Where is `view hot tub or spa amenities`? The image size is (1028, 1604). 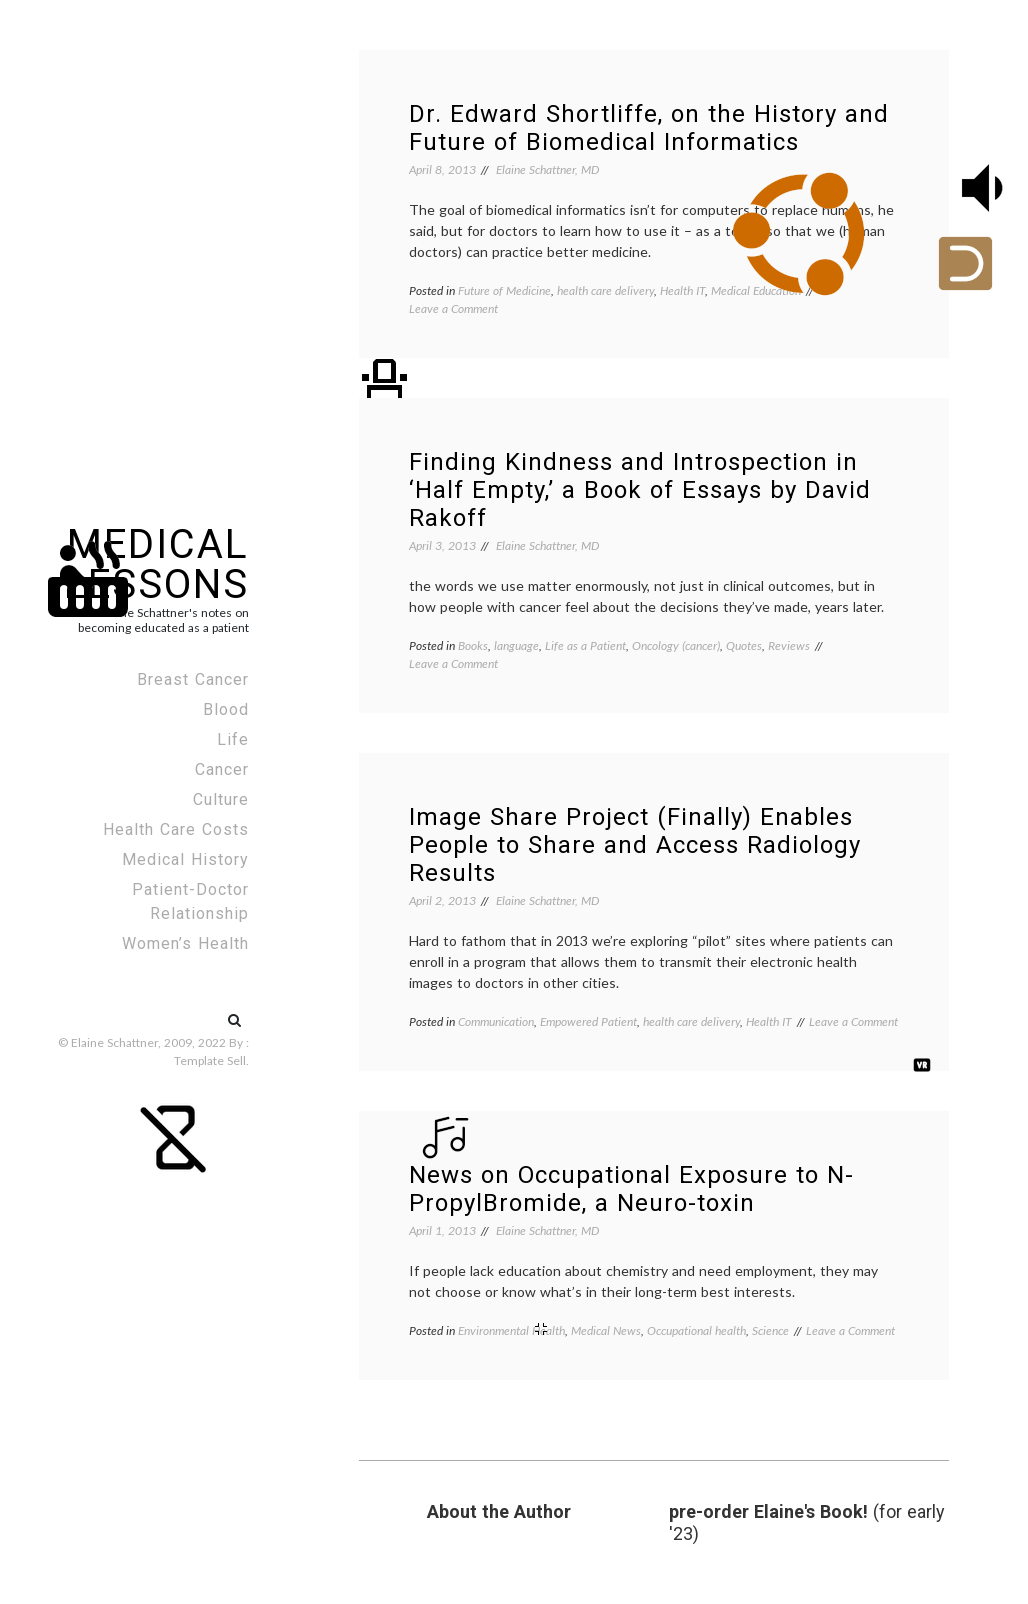
view hot tub or spa amenities is located at coordinates (88, 577).